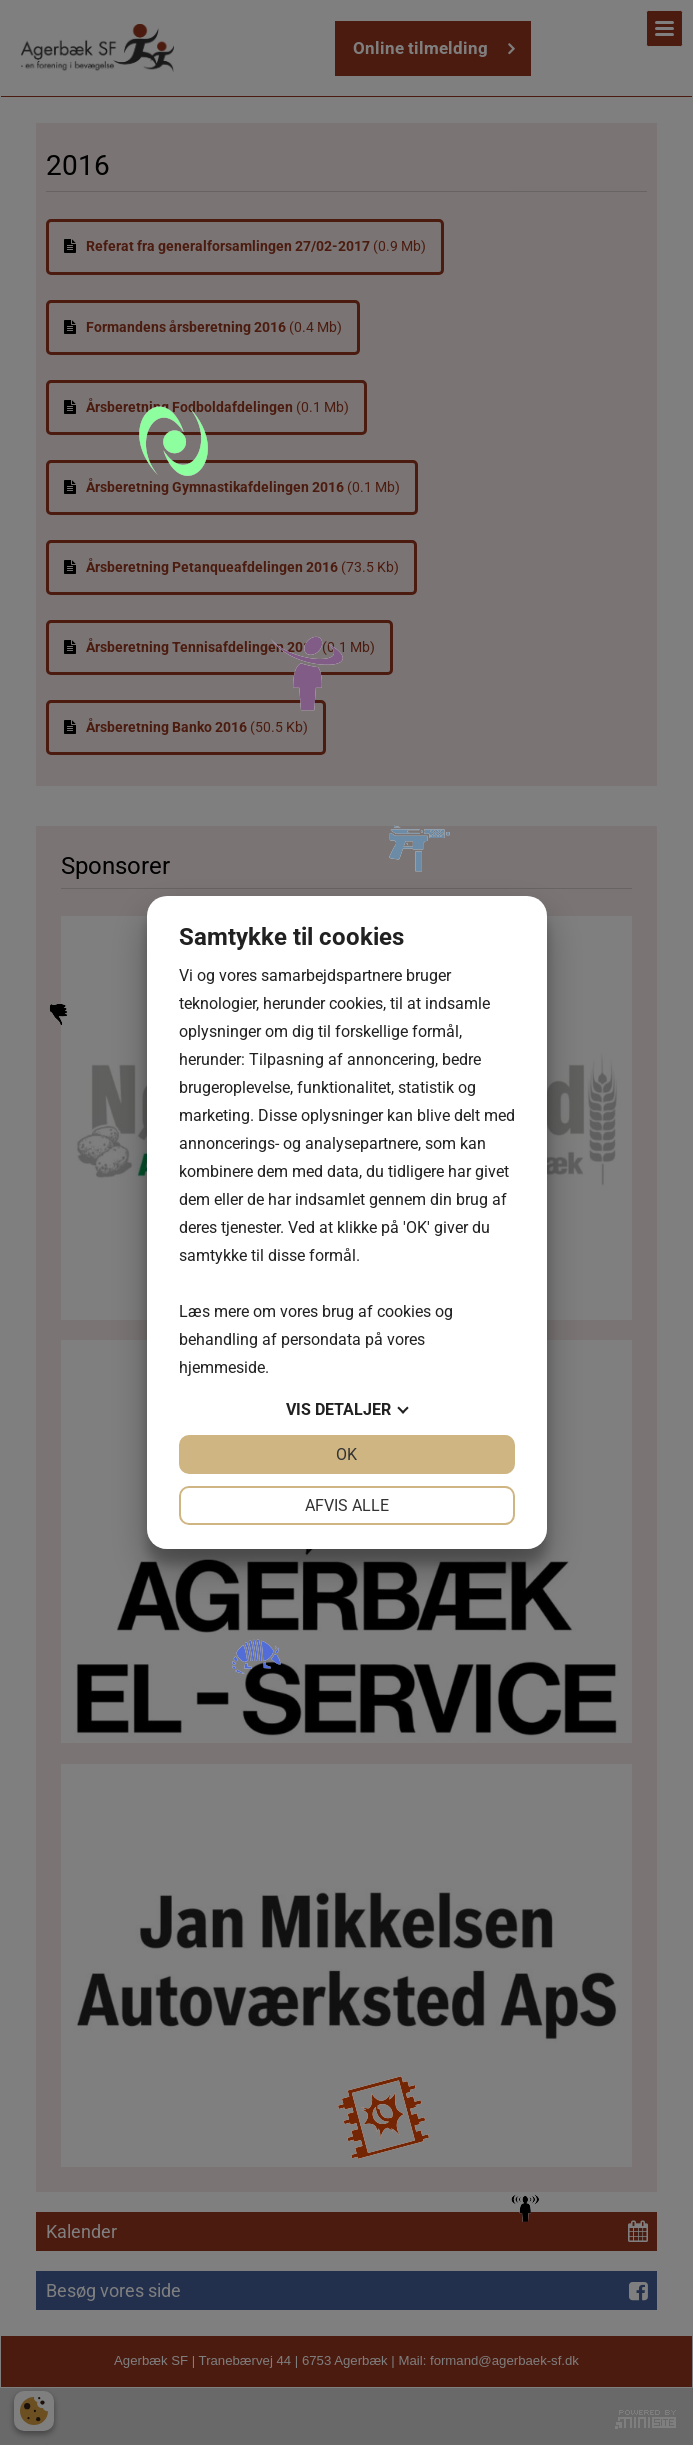 The width and height of the screenshot is (693, 2445). What do you see at coordinates (419, 848) in the screenshot?
I see `select tec-9 weapon in game inventory` at bounding box center [419, 848].